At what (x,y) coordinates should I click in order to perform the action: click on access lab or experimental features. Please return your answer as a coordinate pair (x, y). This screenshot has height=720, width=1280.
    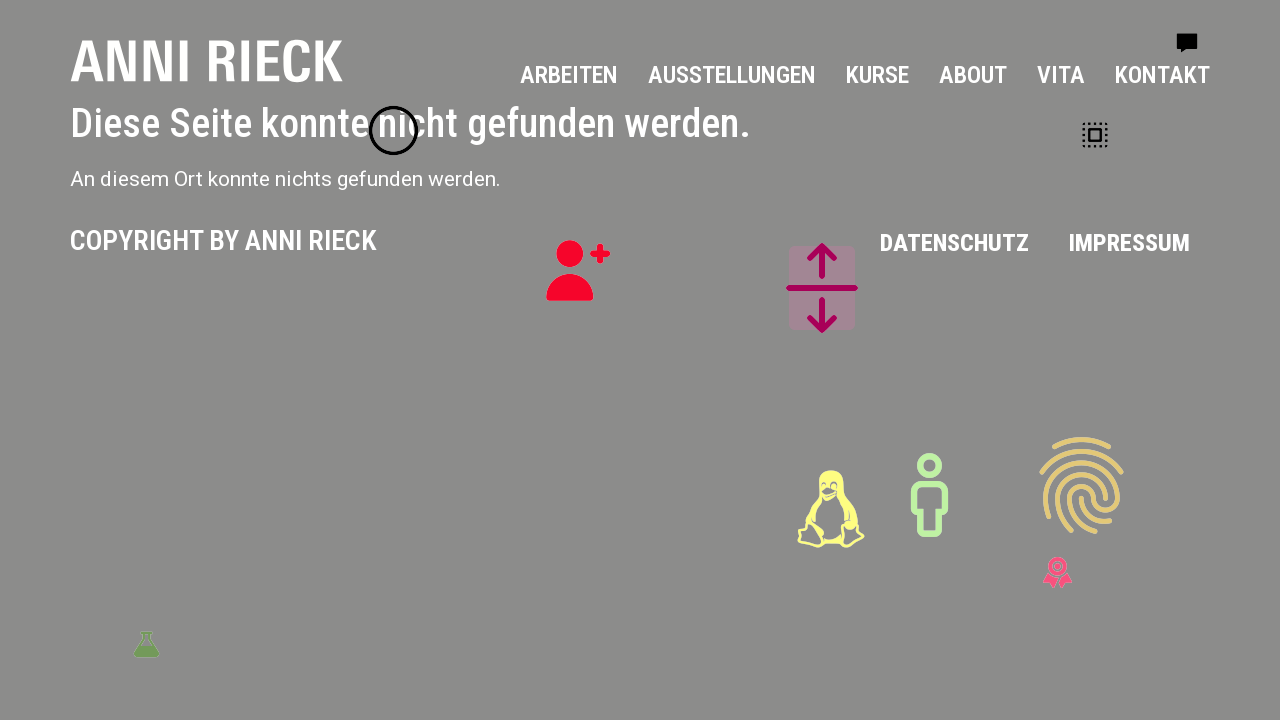
    Looking at the image, I should click on (146, 644).